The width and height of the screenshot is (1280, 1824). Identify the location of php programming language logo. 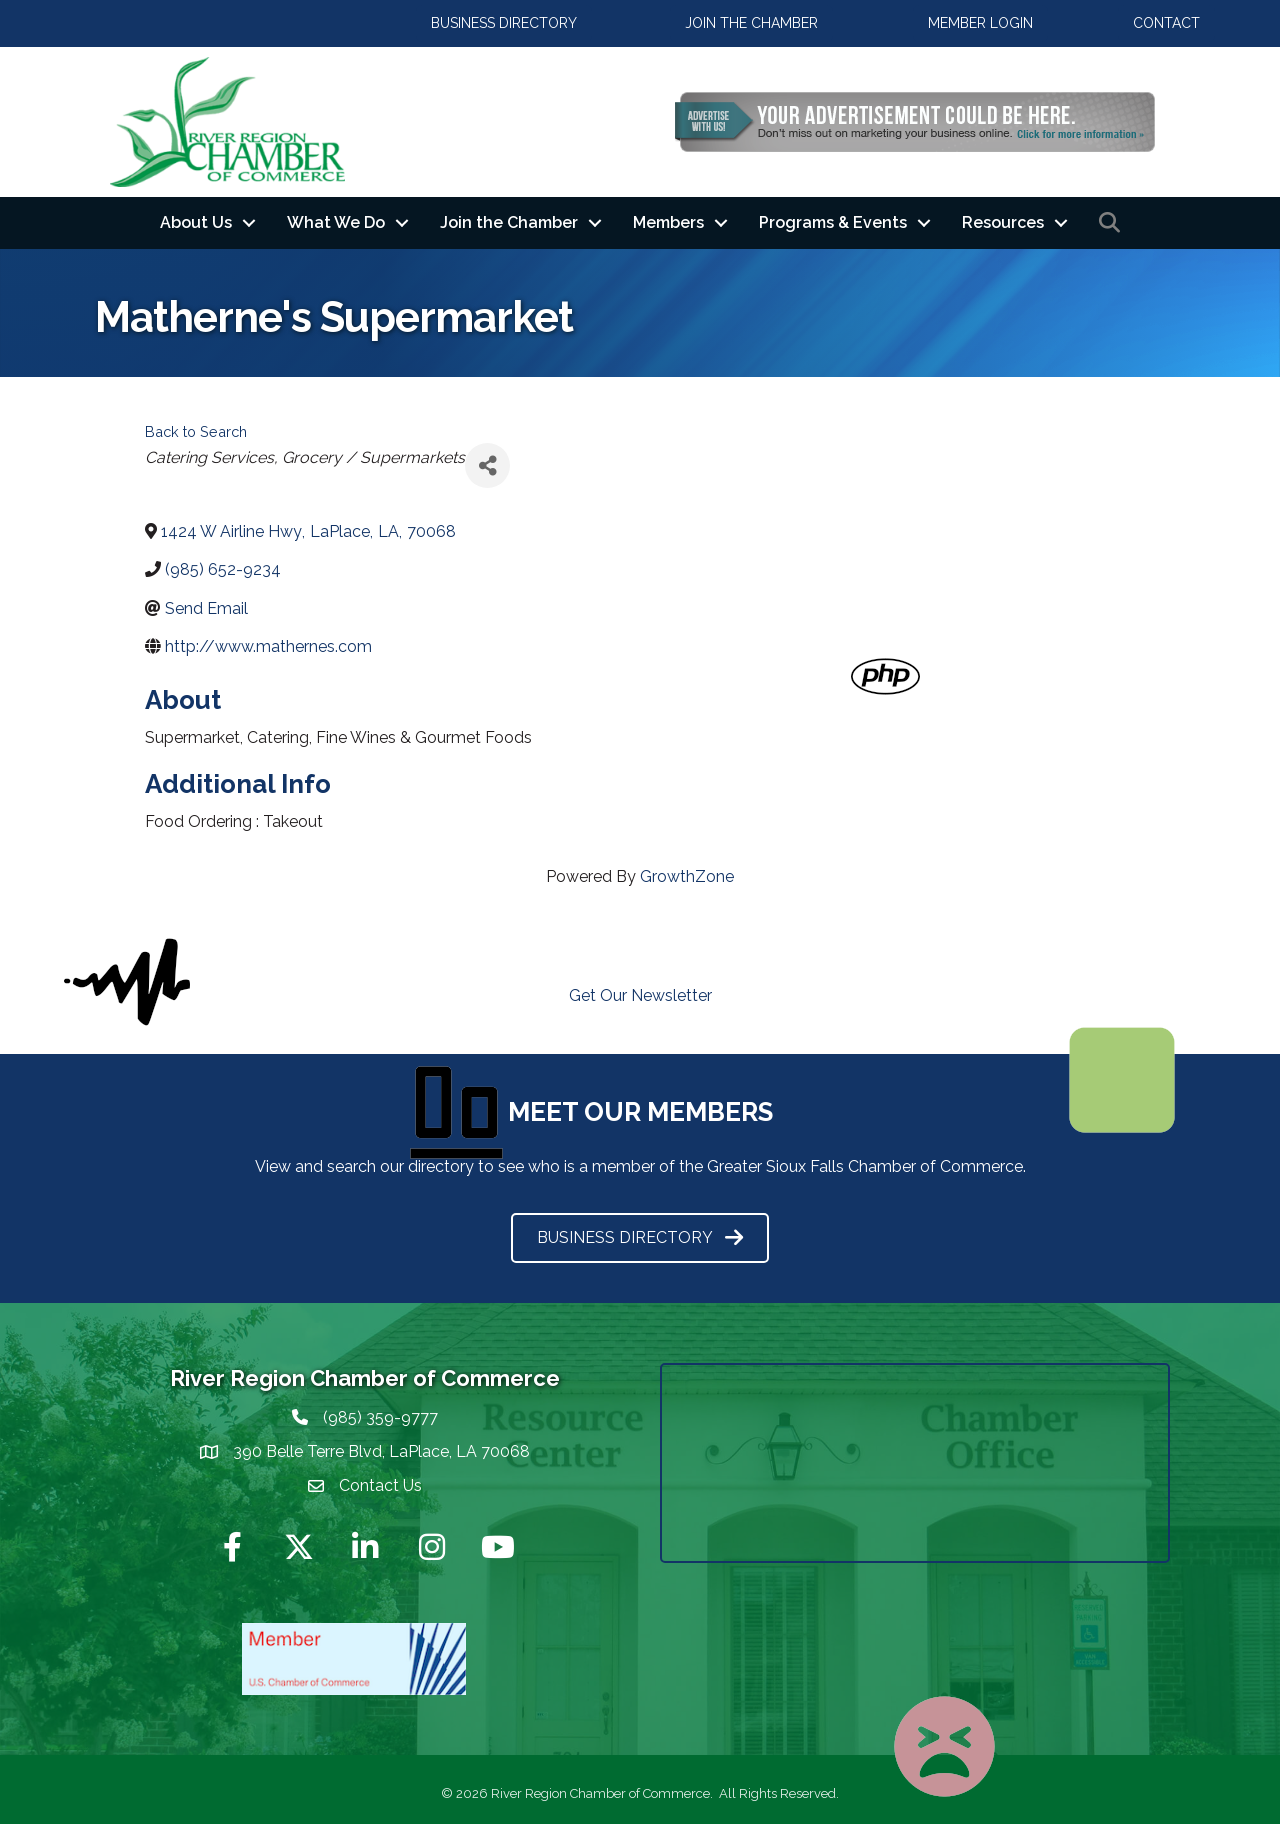
(885, 676).